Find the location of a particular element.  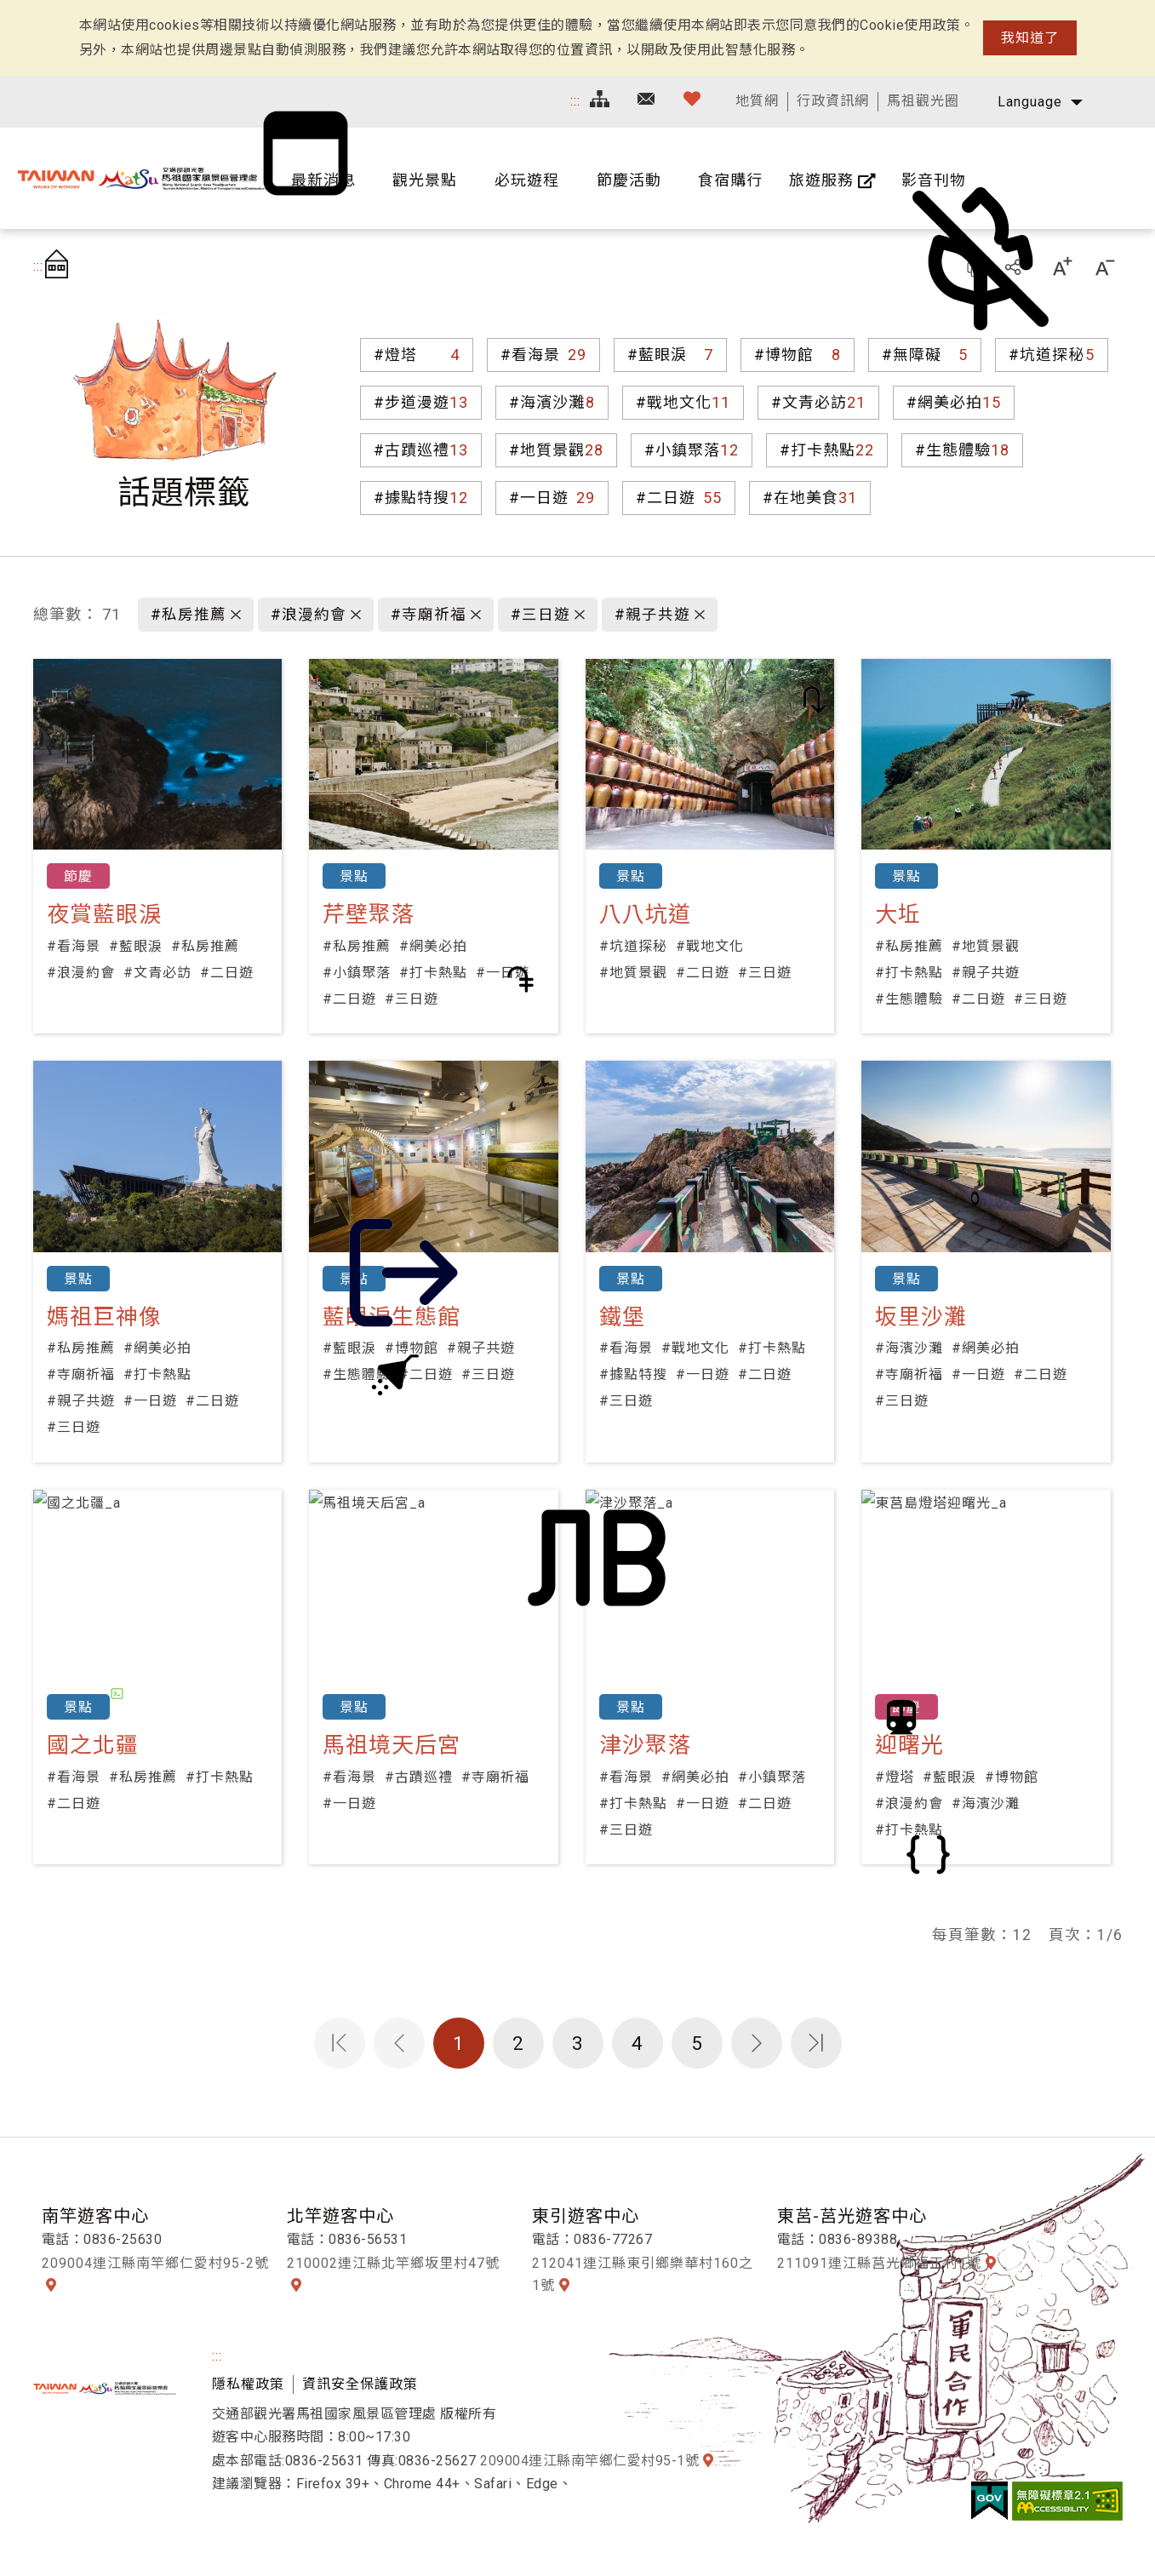

filter or sort content is located at coordinates (394, 1372).